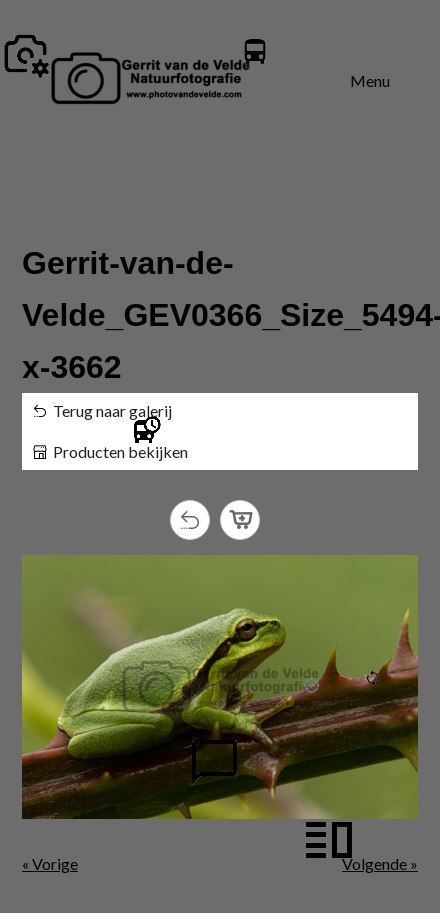 This screenshot has height=913, width=440. I want to click on access more options or actions, so click(311, 685).